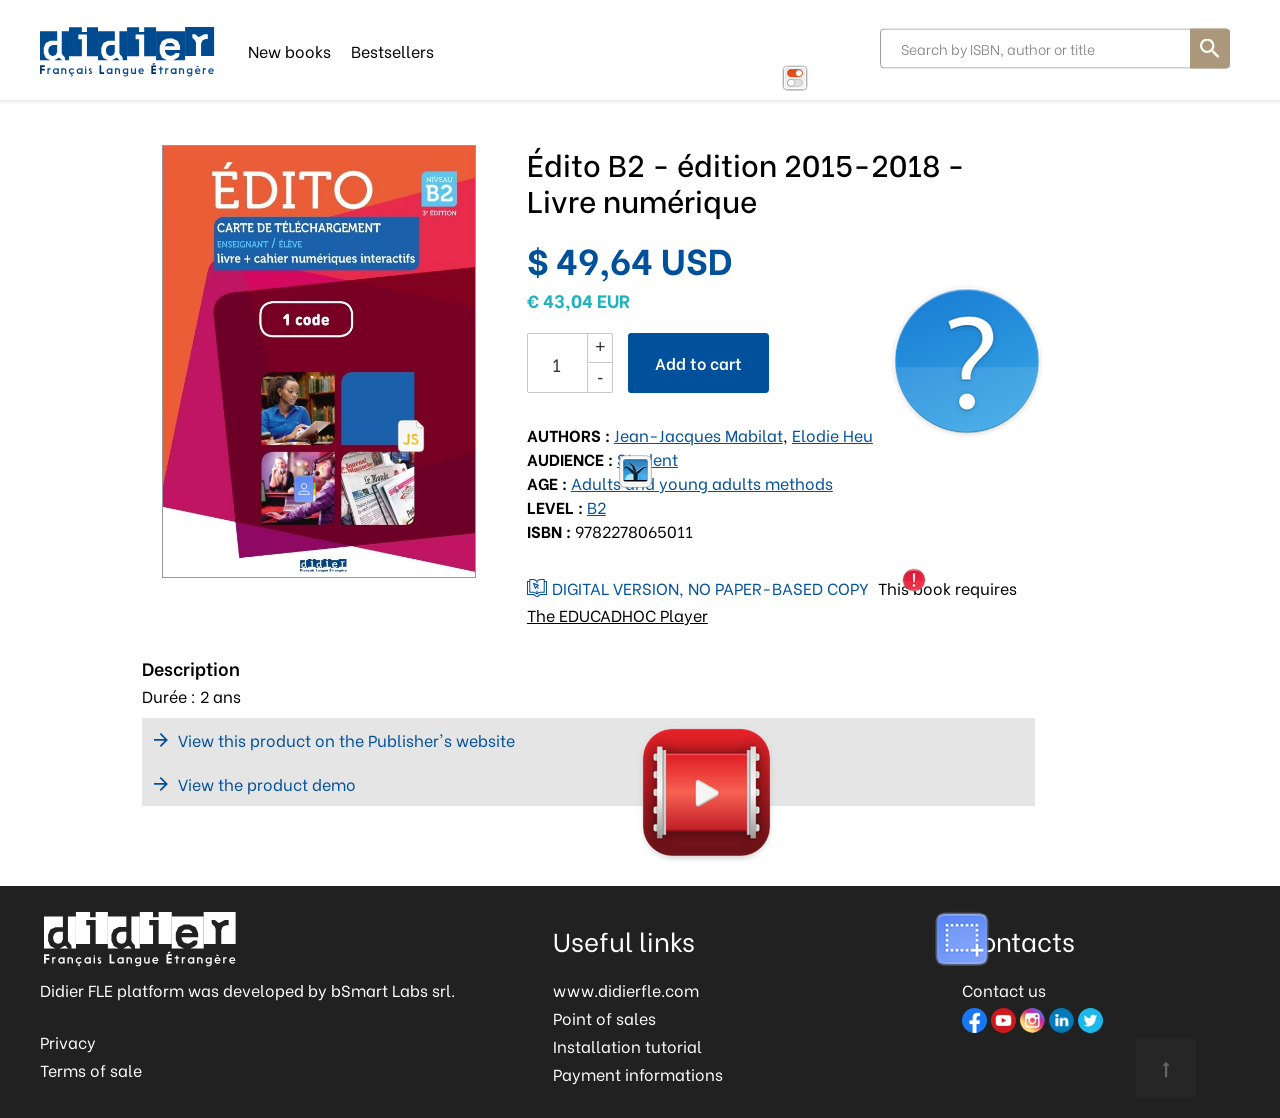  What do you see at coordinates (635, 471) in the screenshot?
I see `open shotwell photo manager` at bounding box center [635, 471].